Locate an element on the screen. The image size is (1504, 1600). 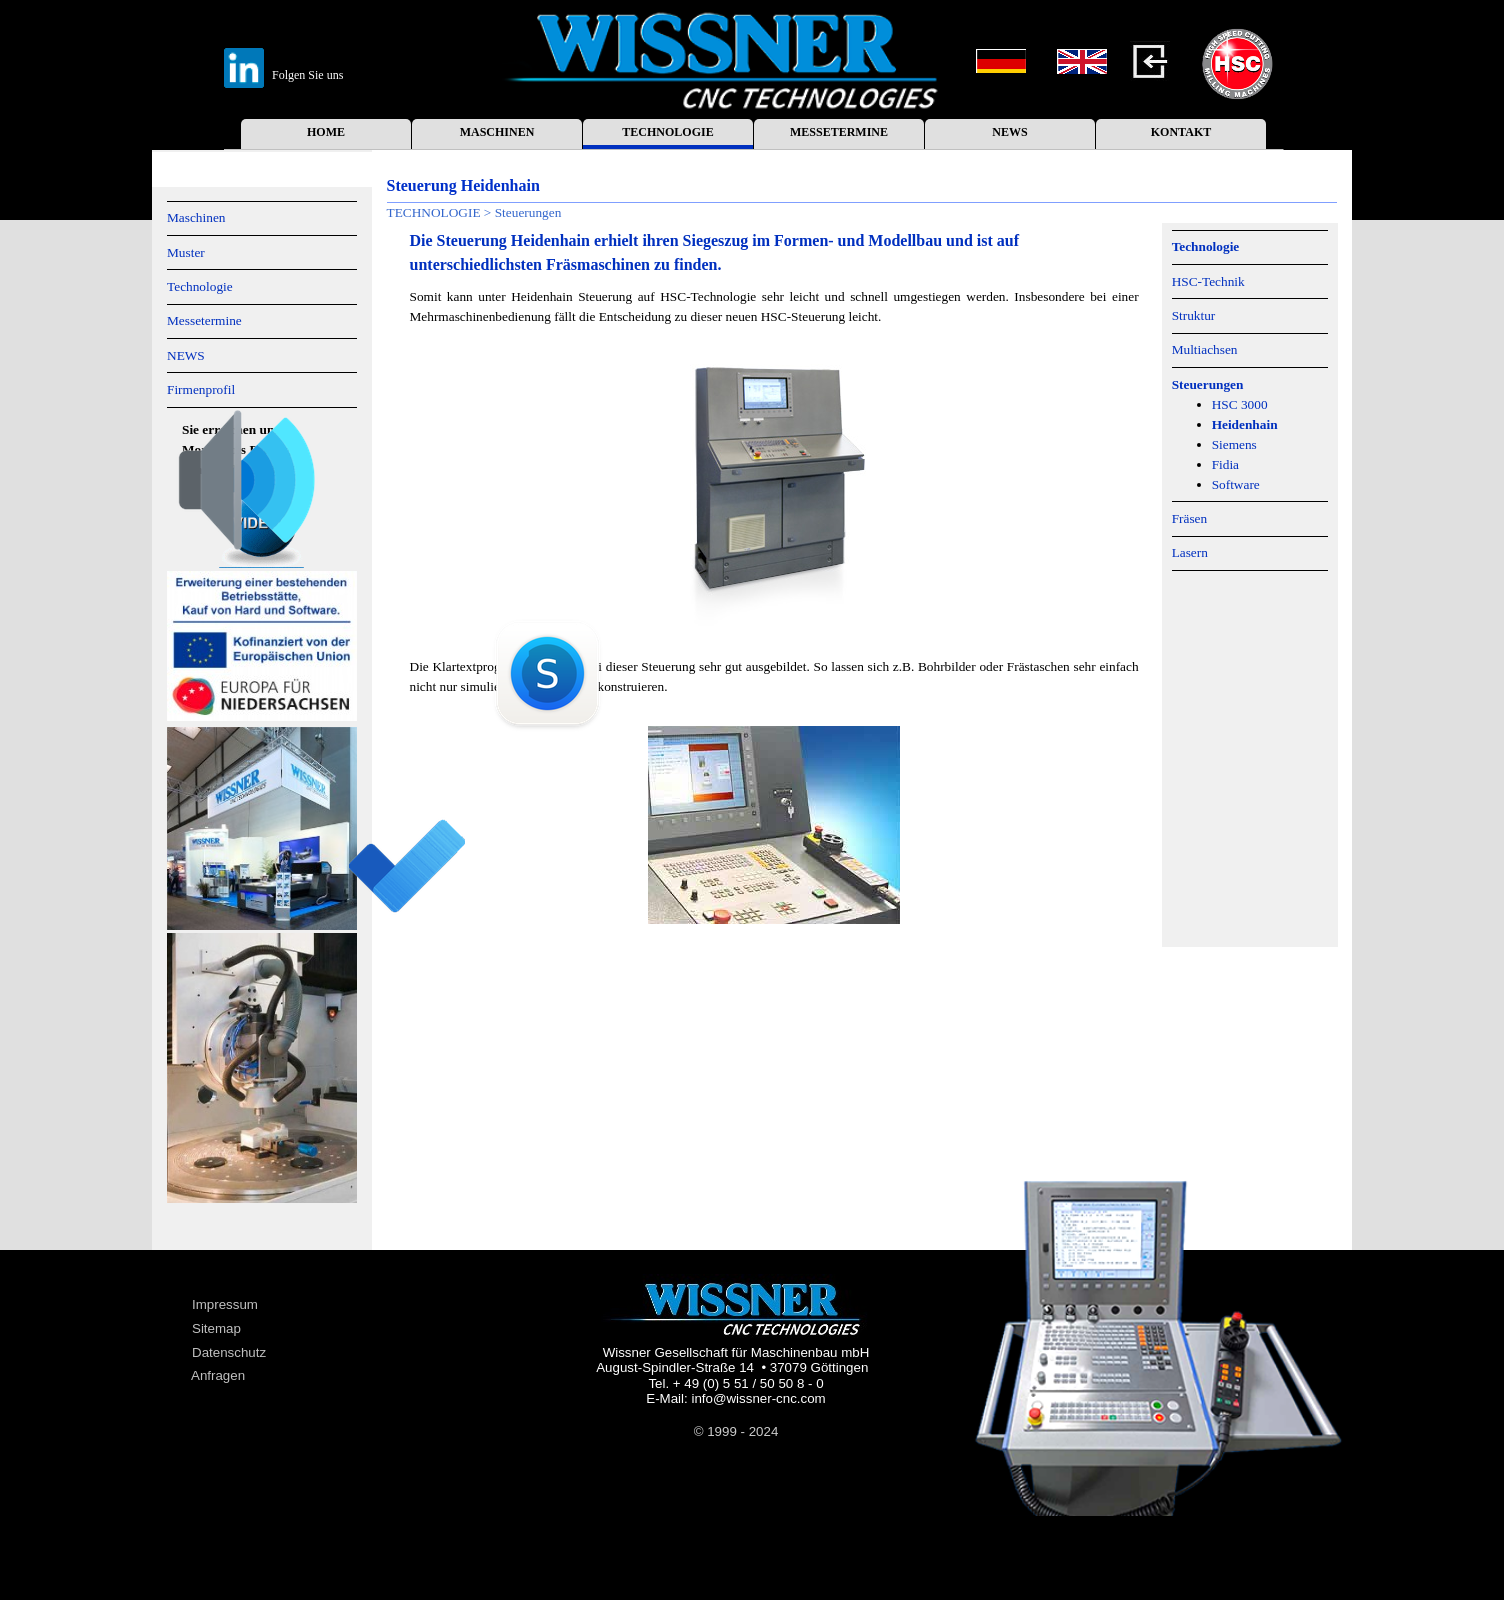
open the tasks app is located at coordinates (407, 866).